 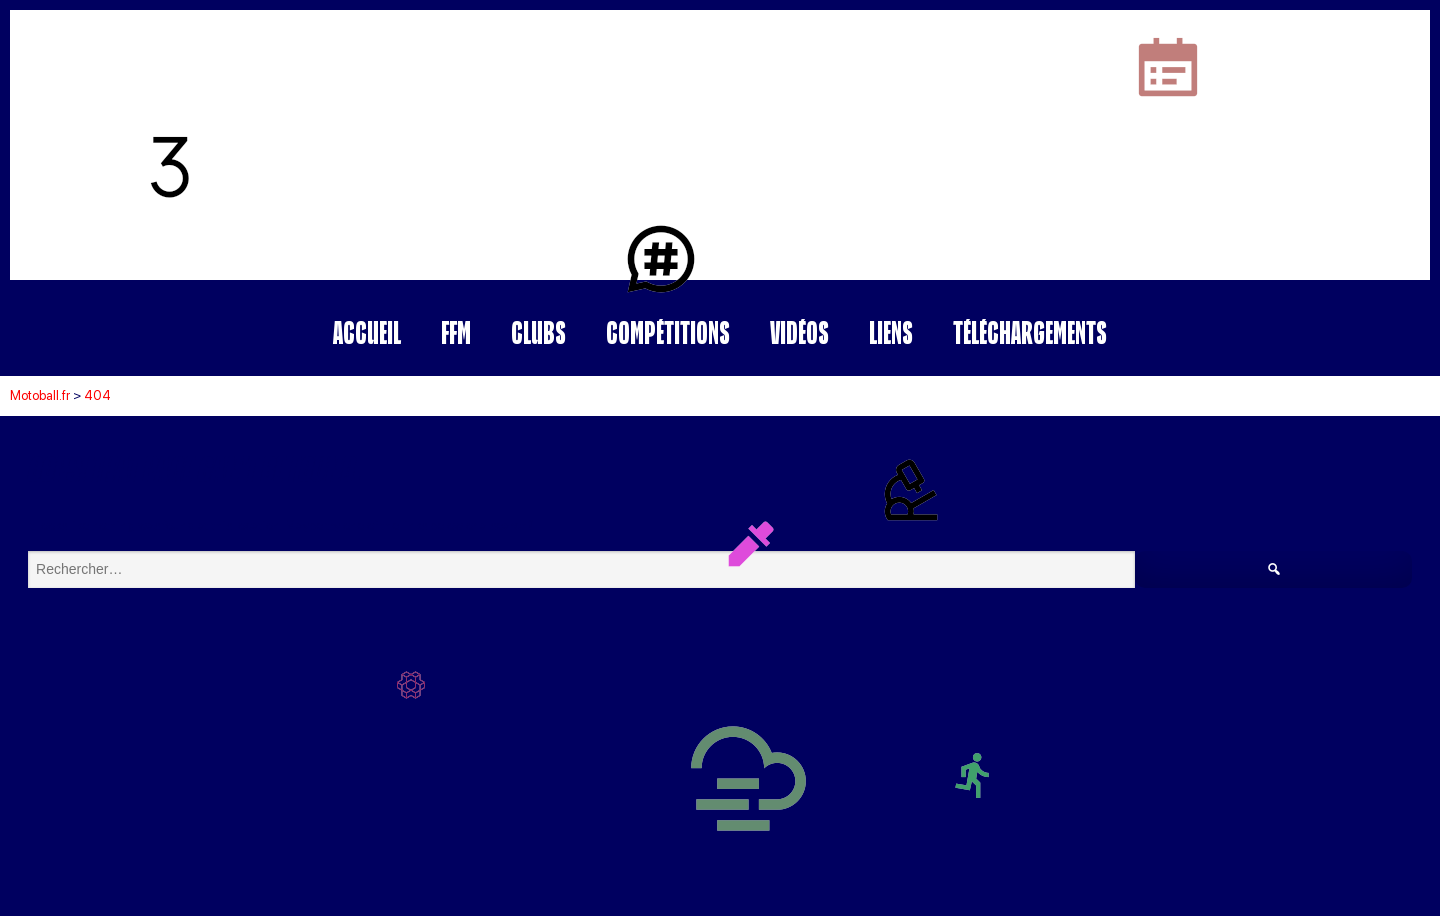 I want to click on open a threaded conversation, so click(x=661, y=259).